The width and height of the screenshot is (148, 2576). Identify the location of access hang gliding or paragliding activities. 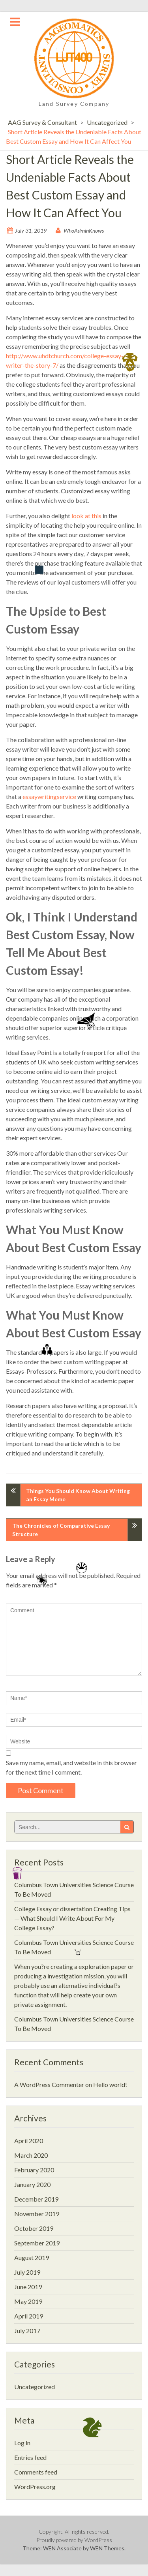
(86, 1021).